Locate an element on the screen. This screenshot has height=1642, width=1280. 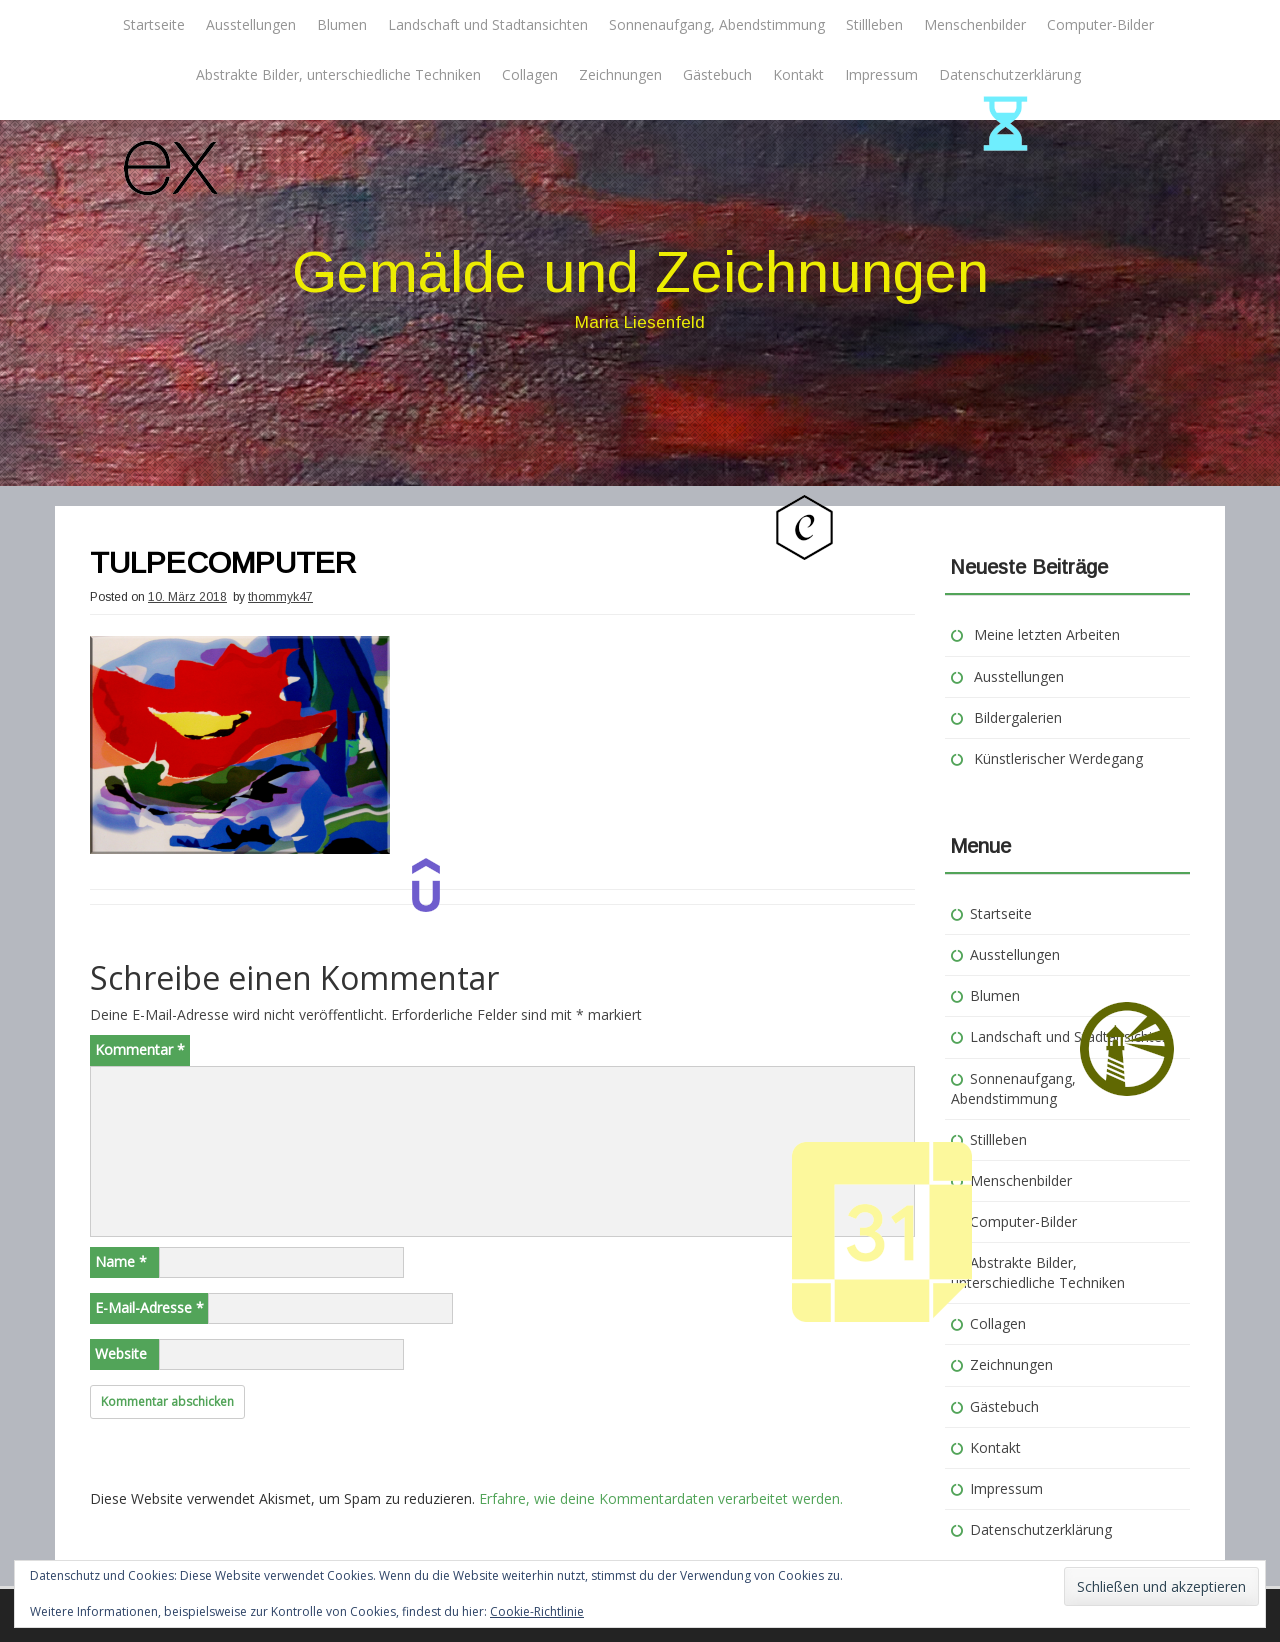
open the Chai app is located at coordinates (804, 527).